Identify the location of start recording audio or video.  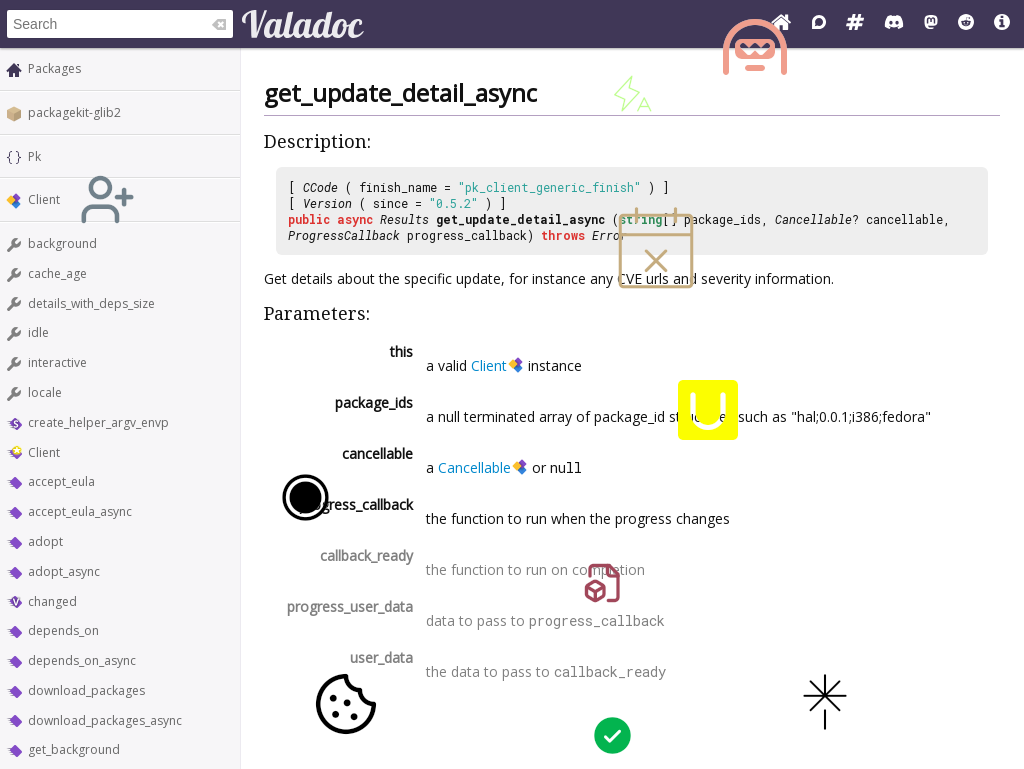
(305, 497).